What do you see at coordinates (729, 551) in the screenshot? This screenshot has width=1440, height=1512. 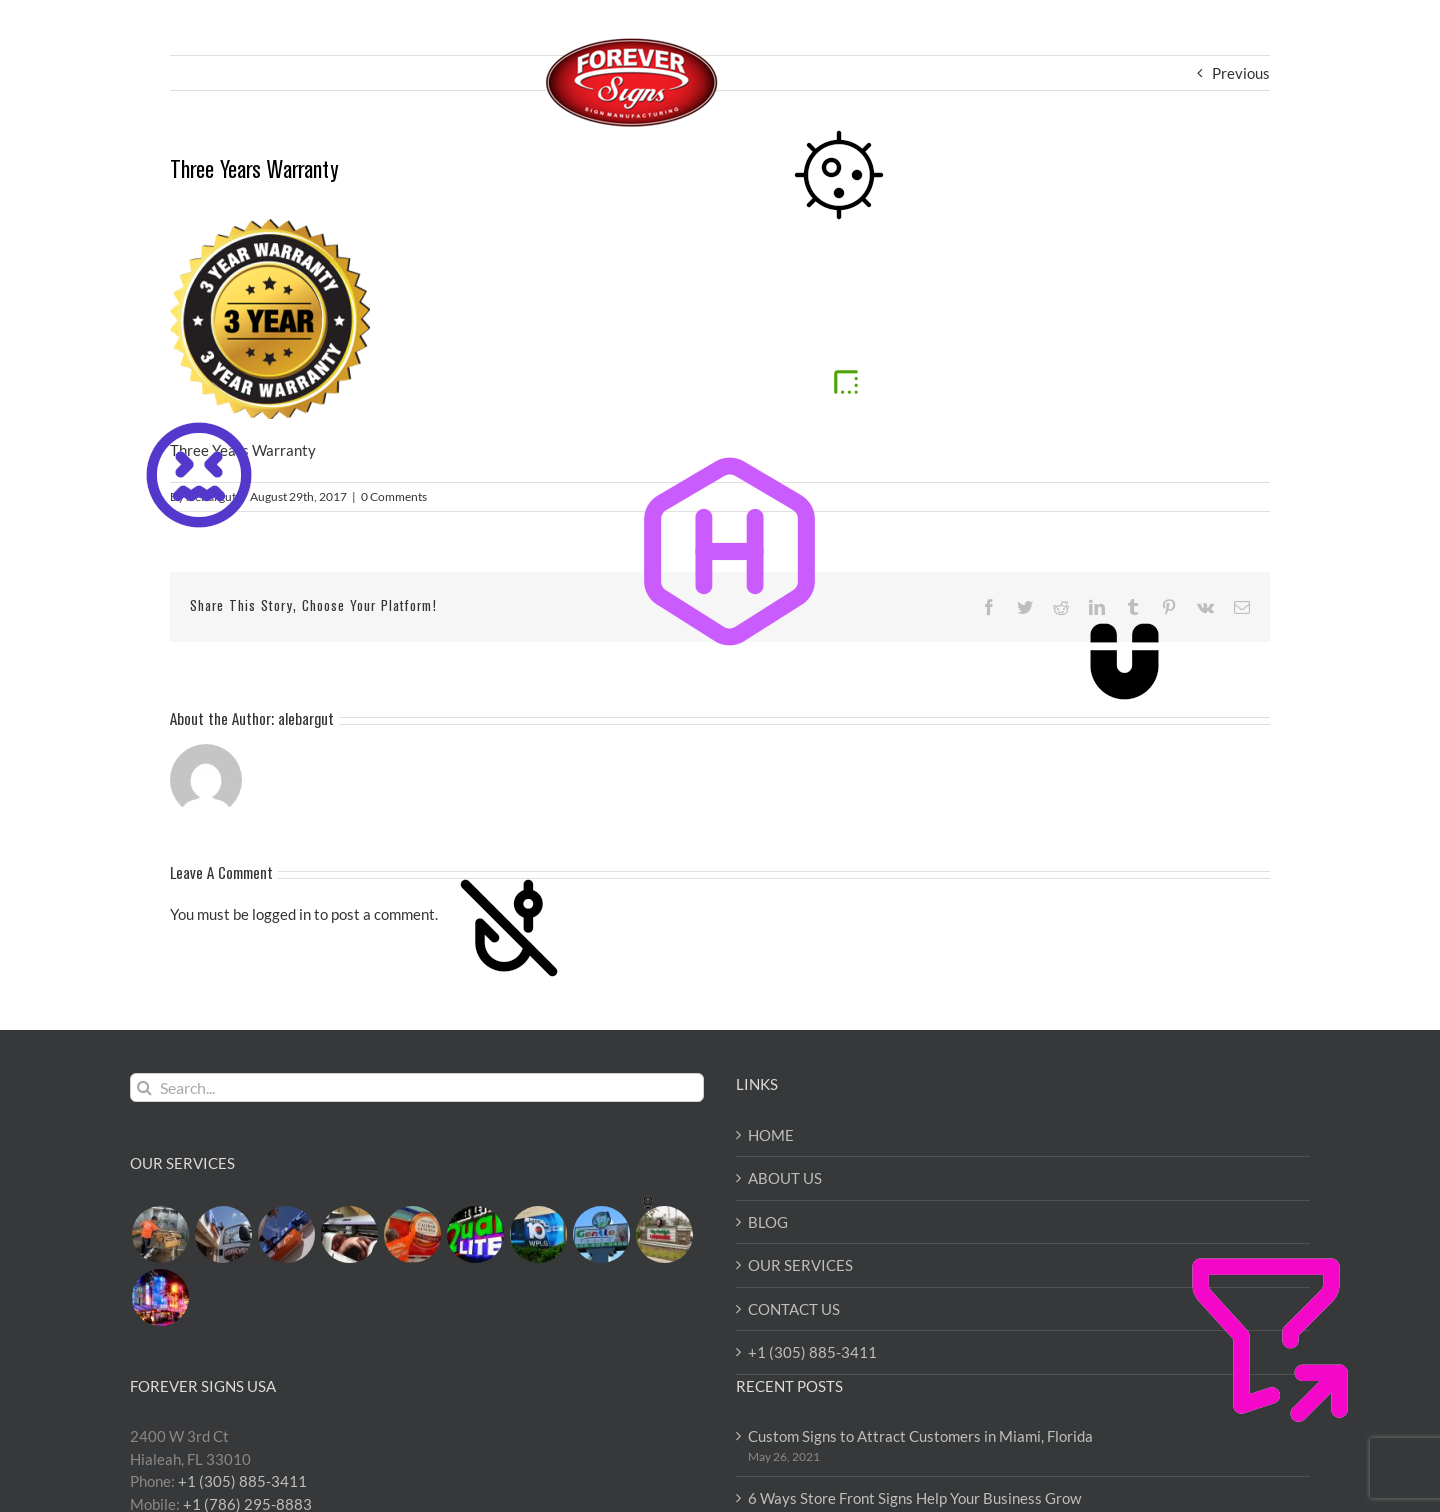 I see `open Hexo blogging framework` at bounding box center [729, 551].